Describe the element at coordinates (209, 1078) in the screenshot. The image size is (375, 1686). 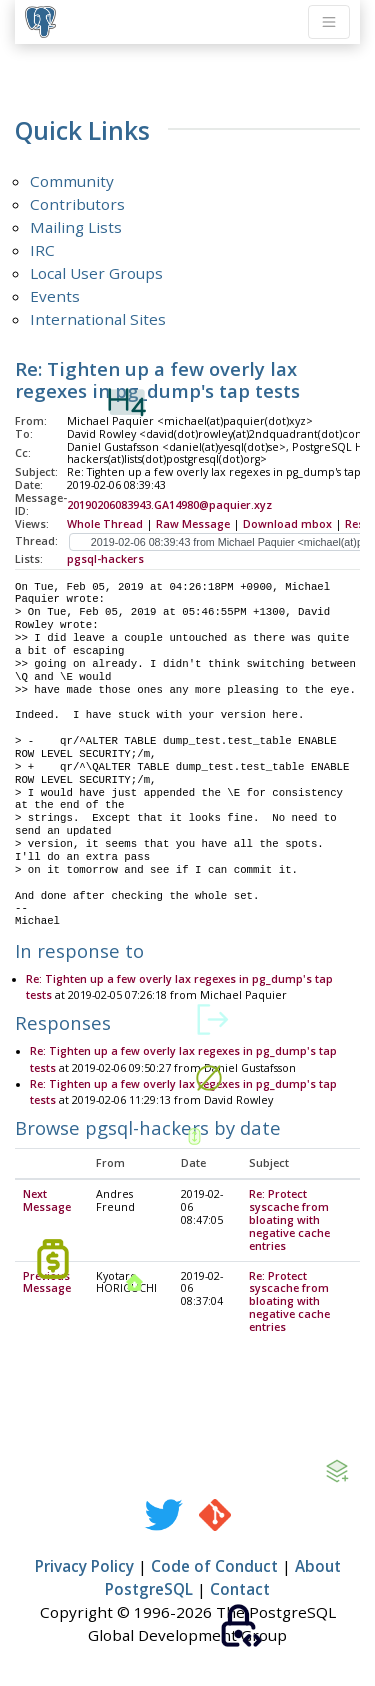
I see `indicates an empty or null state` at that location.